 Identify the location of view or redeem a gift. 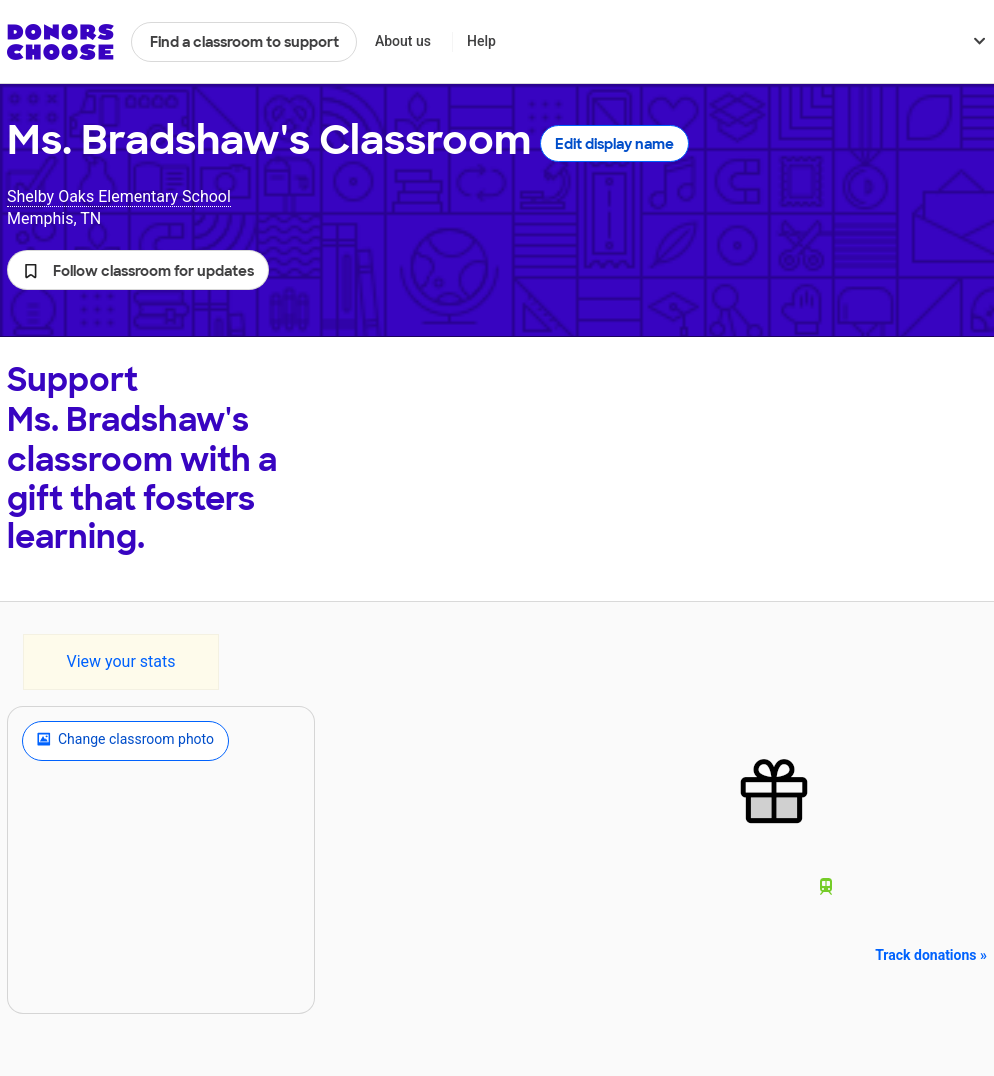
(774, 795).